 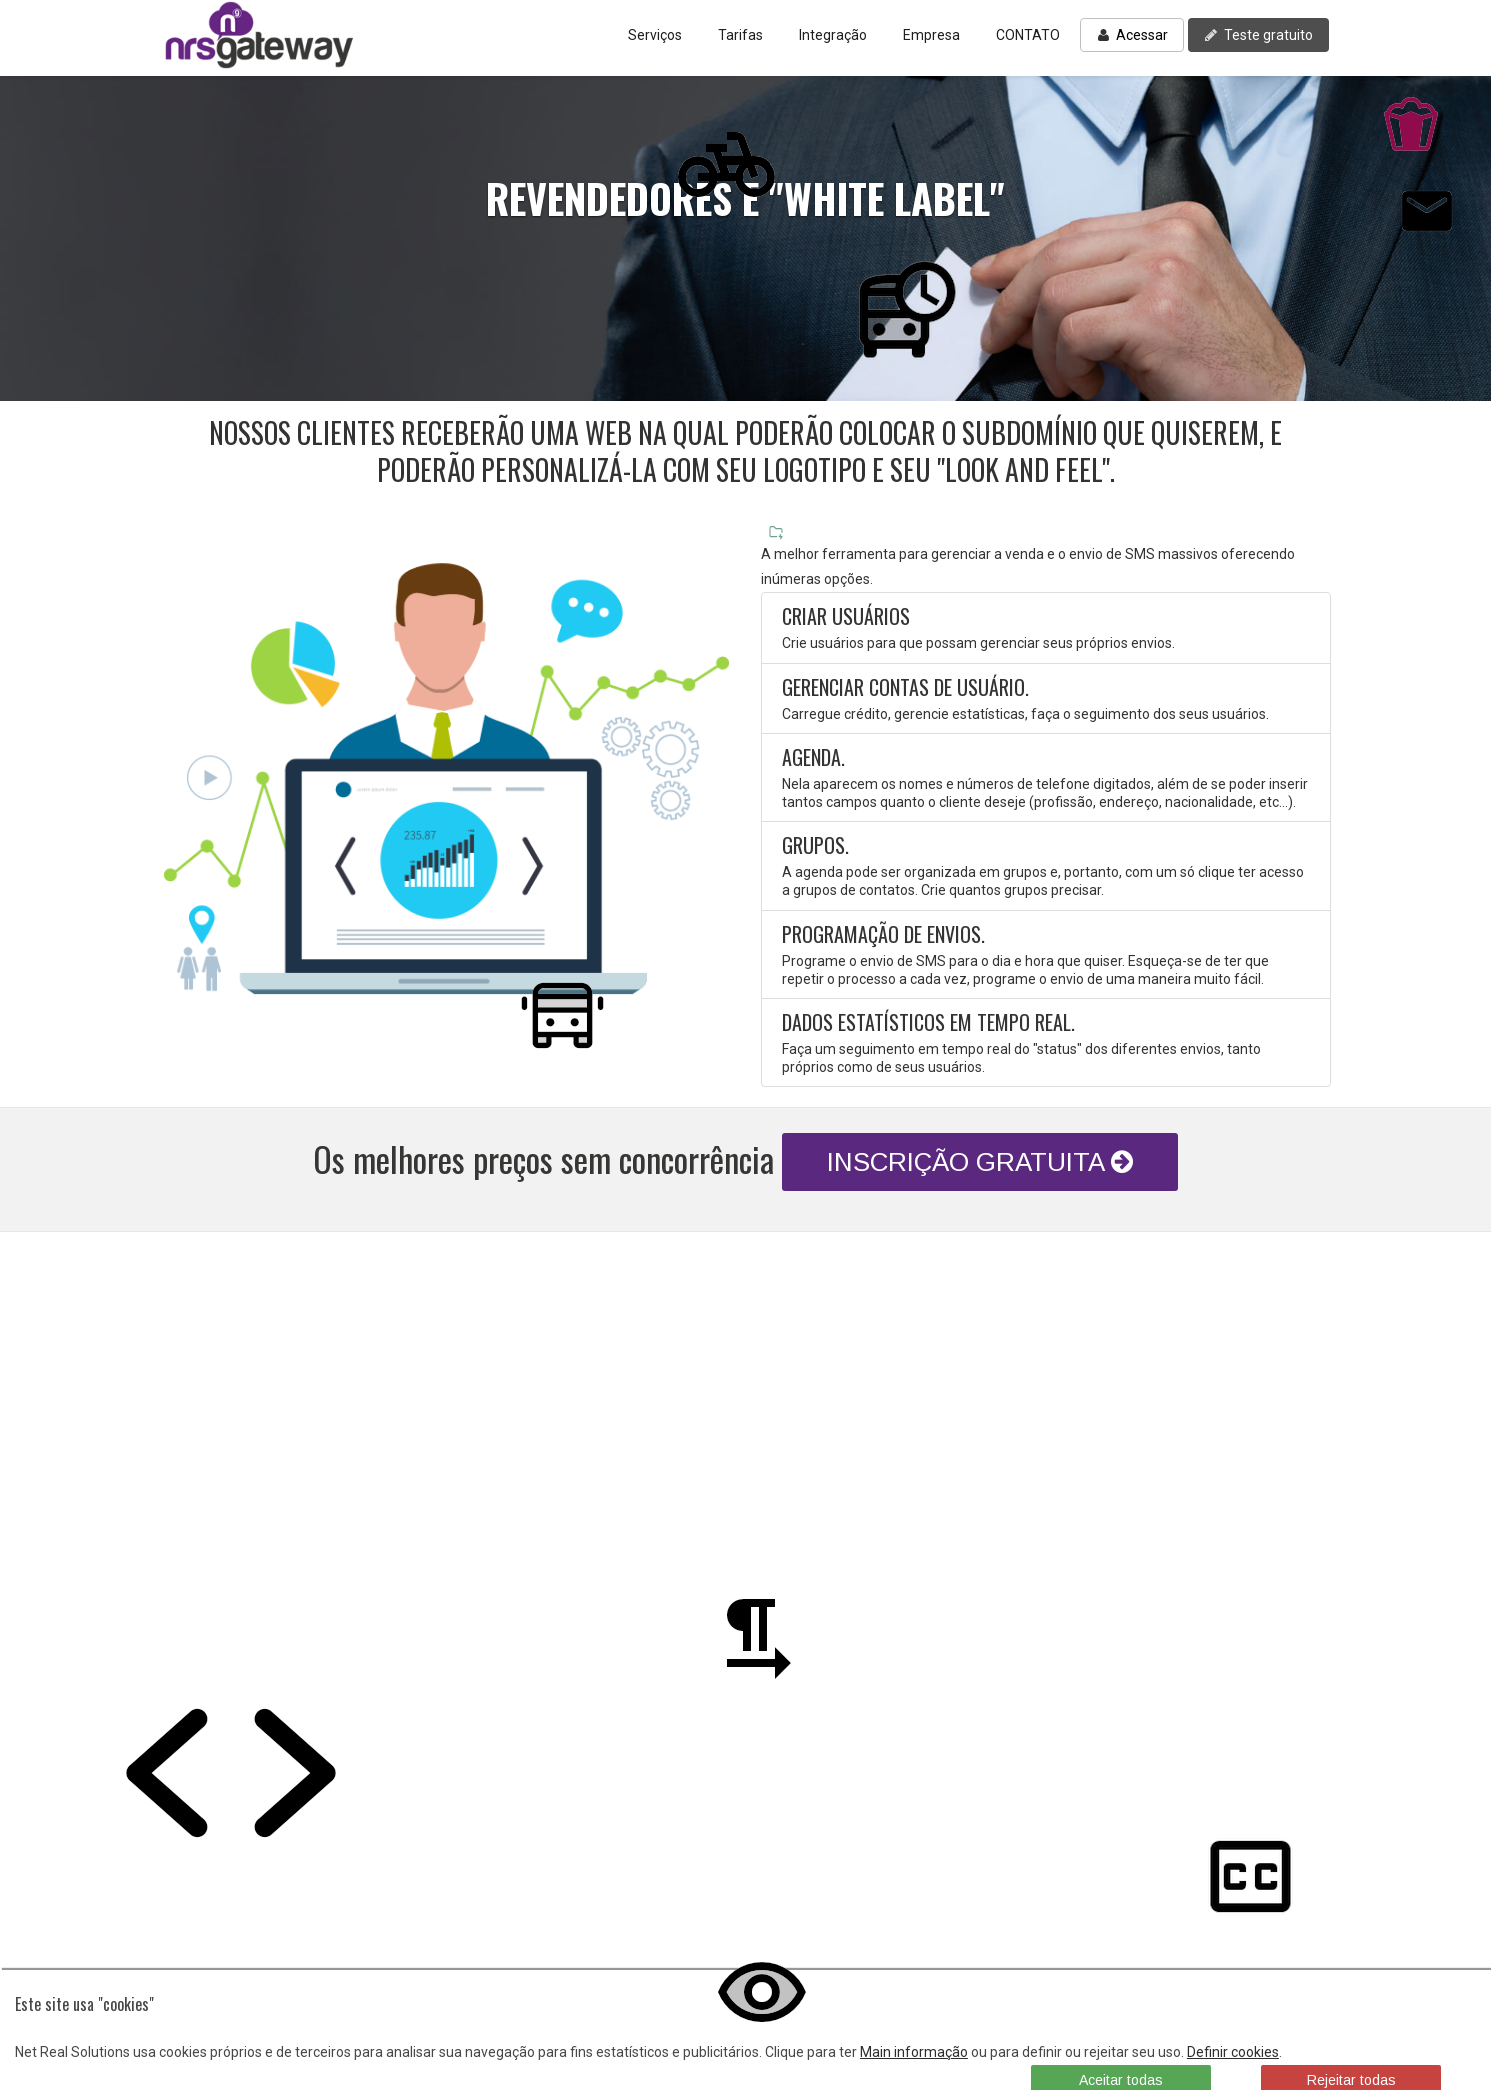 I want to click on toggle visibility of content or password, so click(x=762, y=1994).